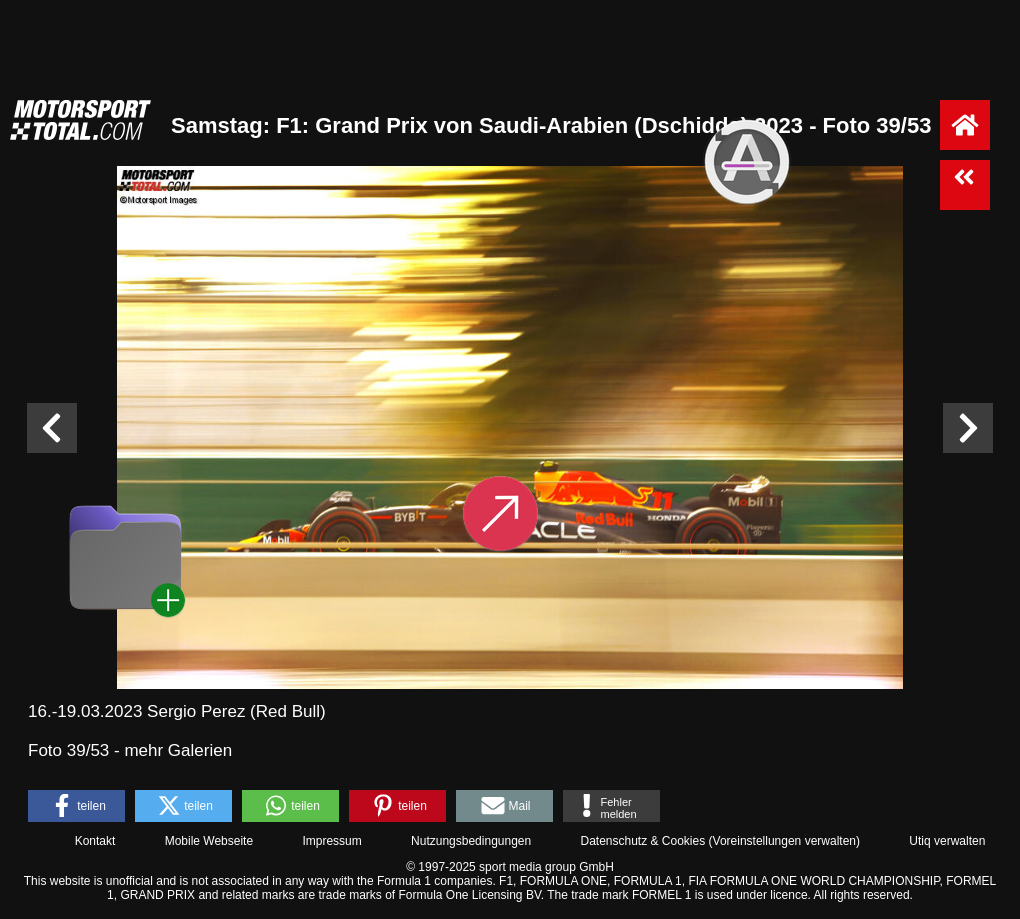 Image resolution: width=1020 pixels, height=919 pixels. I want to click on open the software update manager, so click(747, 162).